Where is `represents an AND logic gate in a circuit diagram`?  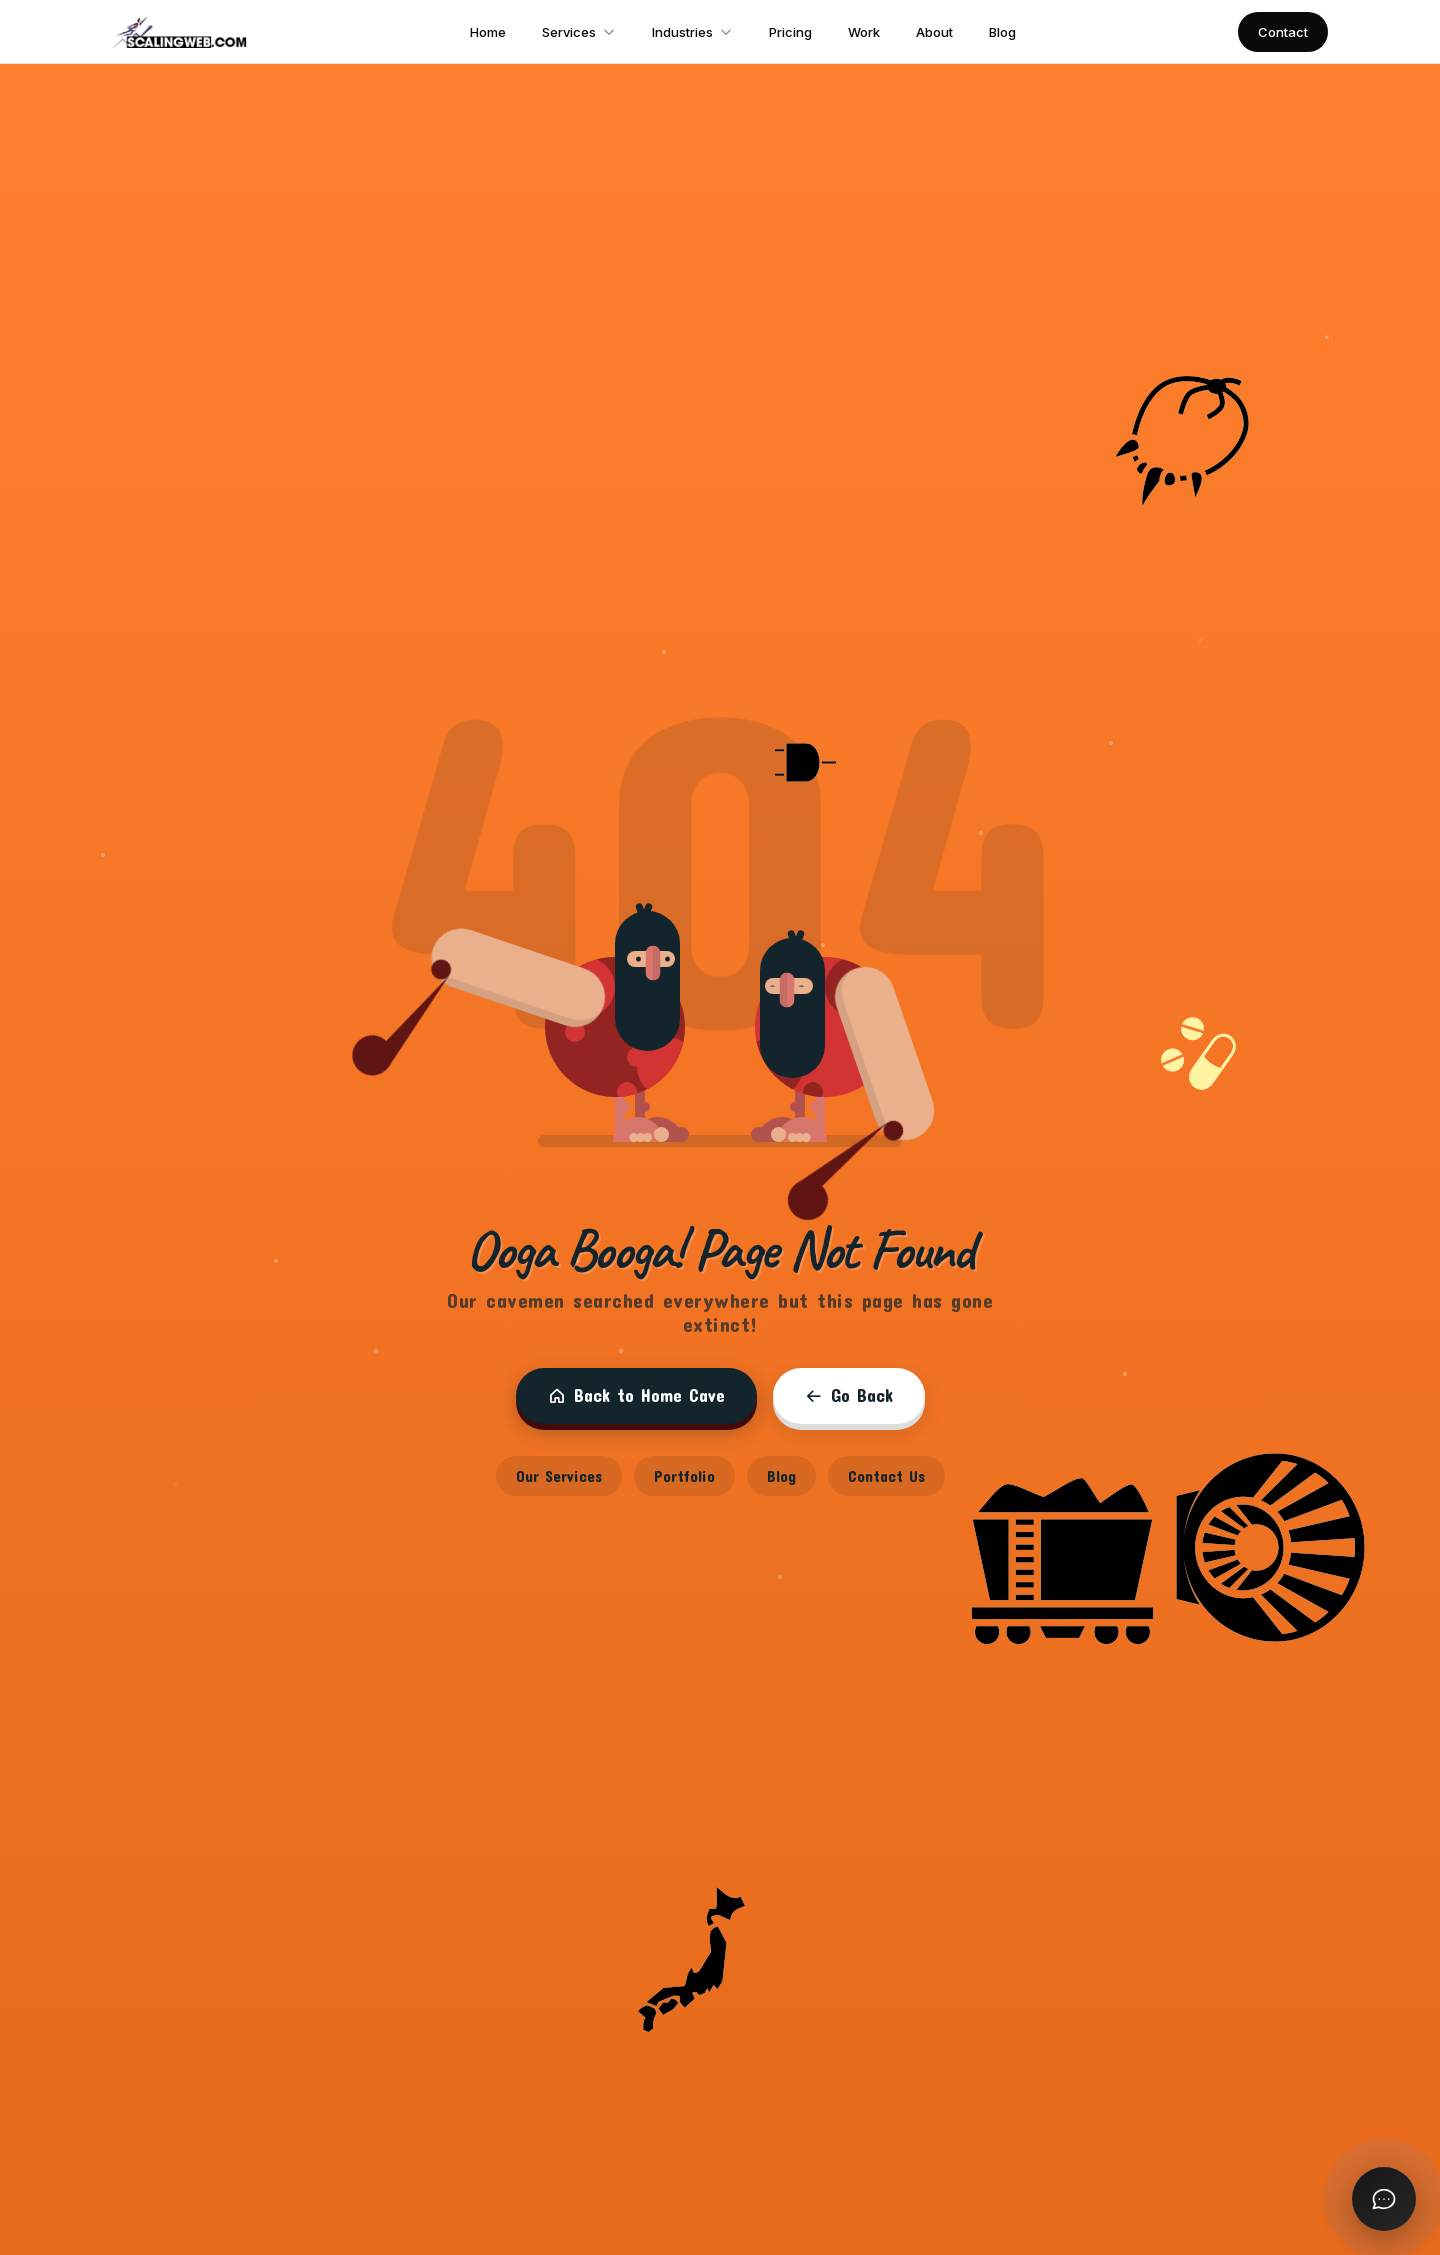
represents an AND logic gate in a circuit diagram is located at coordinates (805, 762).